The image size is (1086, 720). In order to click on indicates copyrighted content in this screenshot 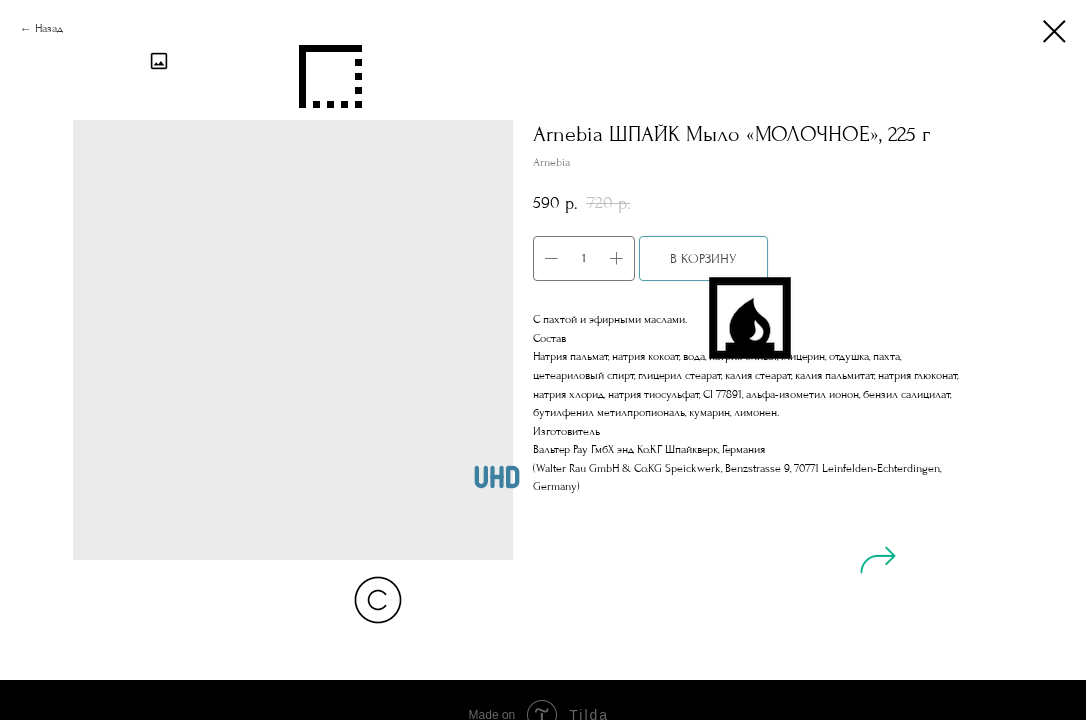, I will do `click(378, 600)`.